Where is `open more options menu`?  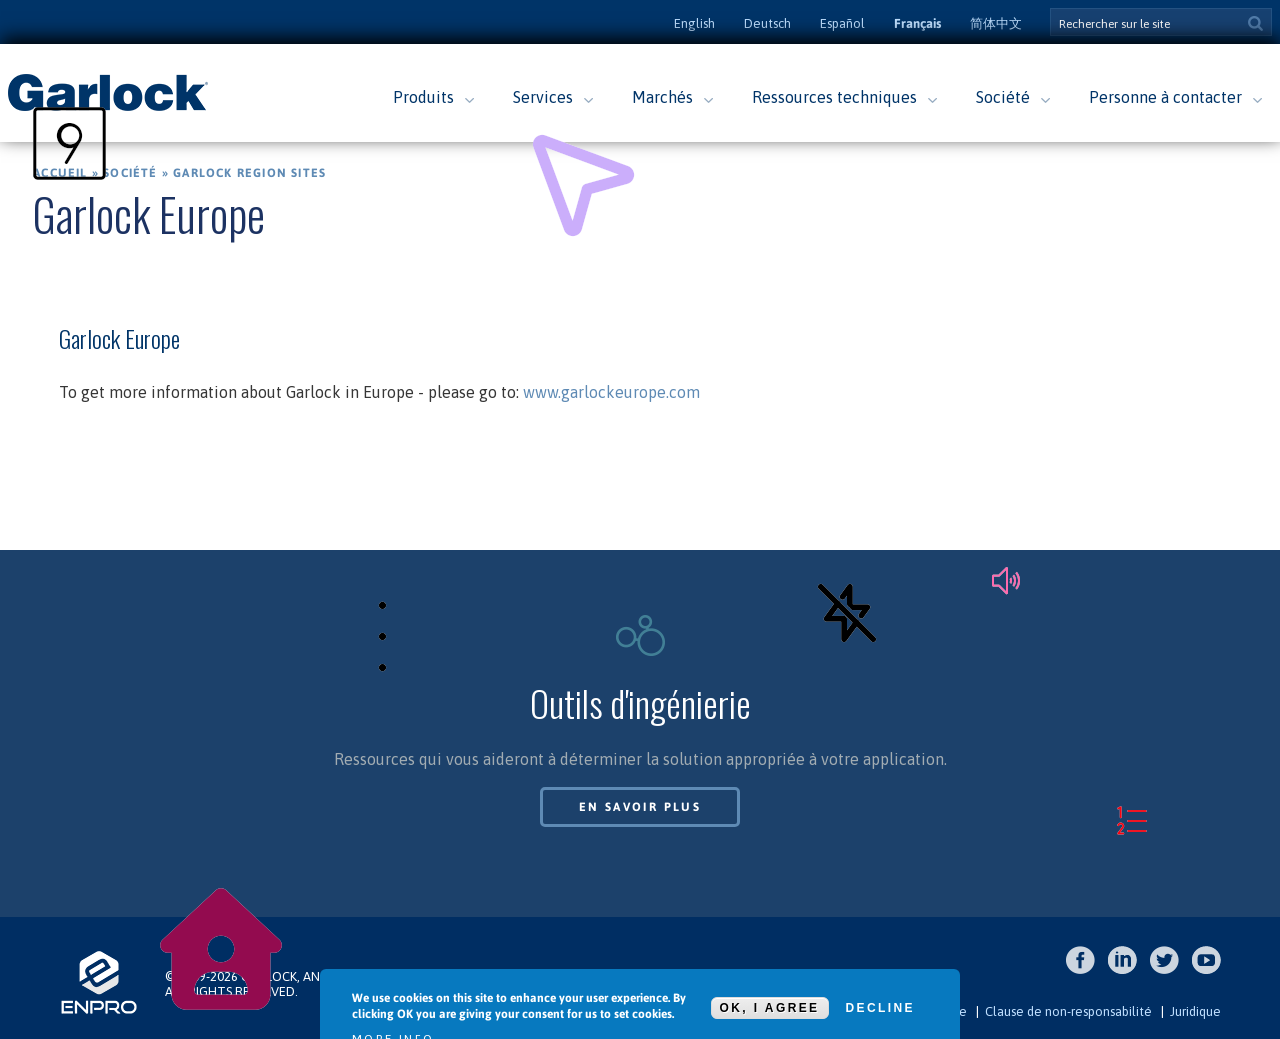
open more options menu is located at coordinates (382, 636).